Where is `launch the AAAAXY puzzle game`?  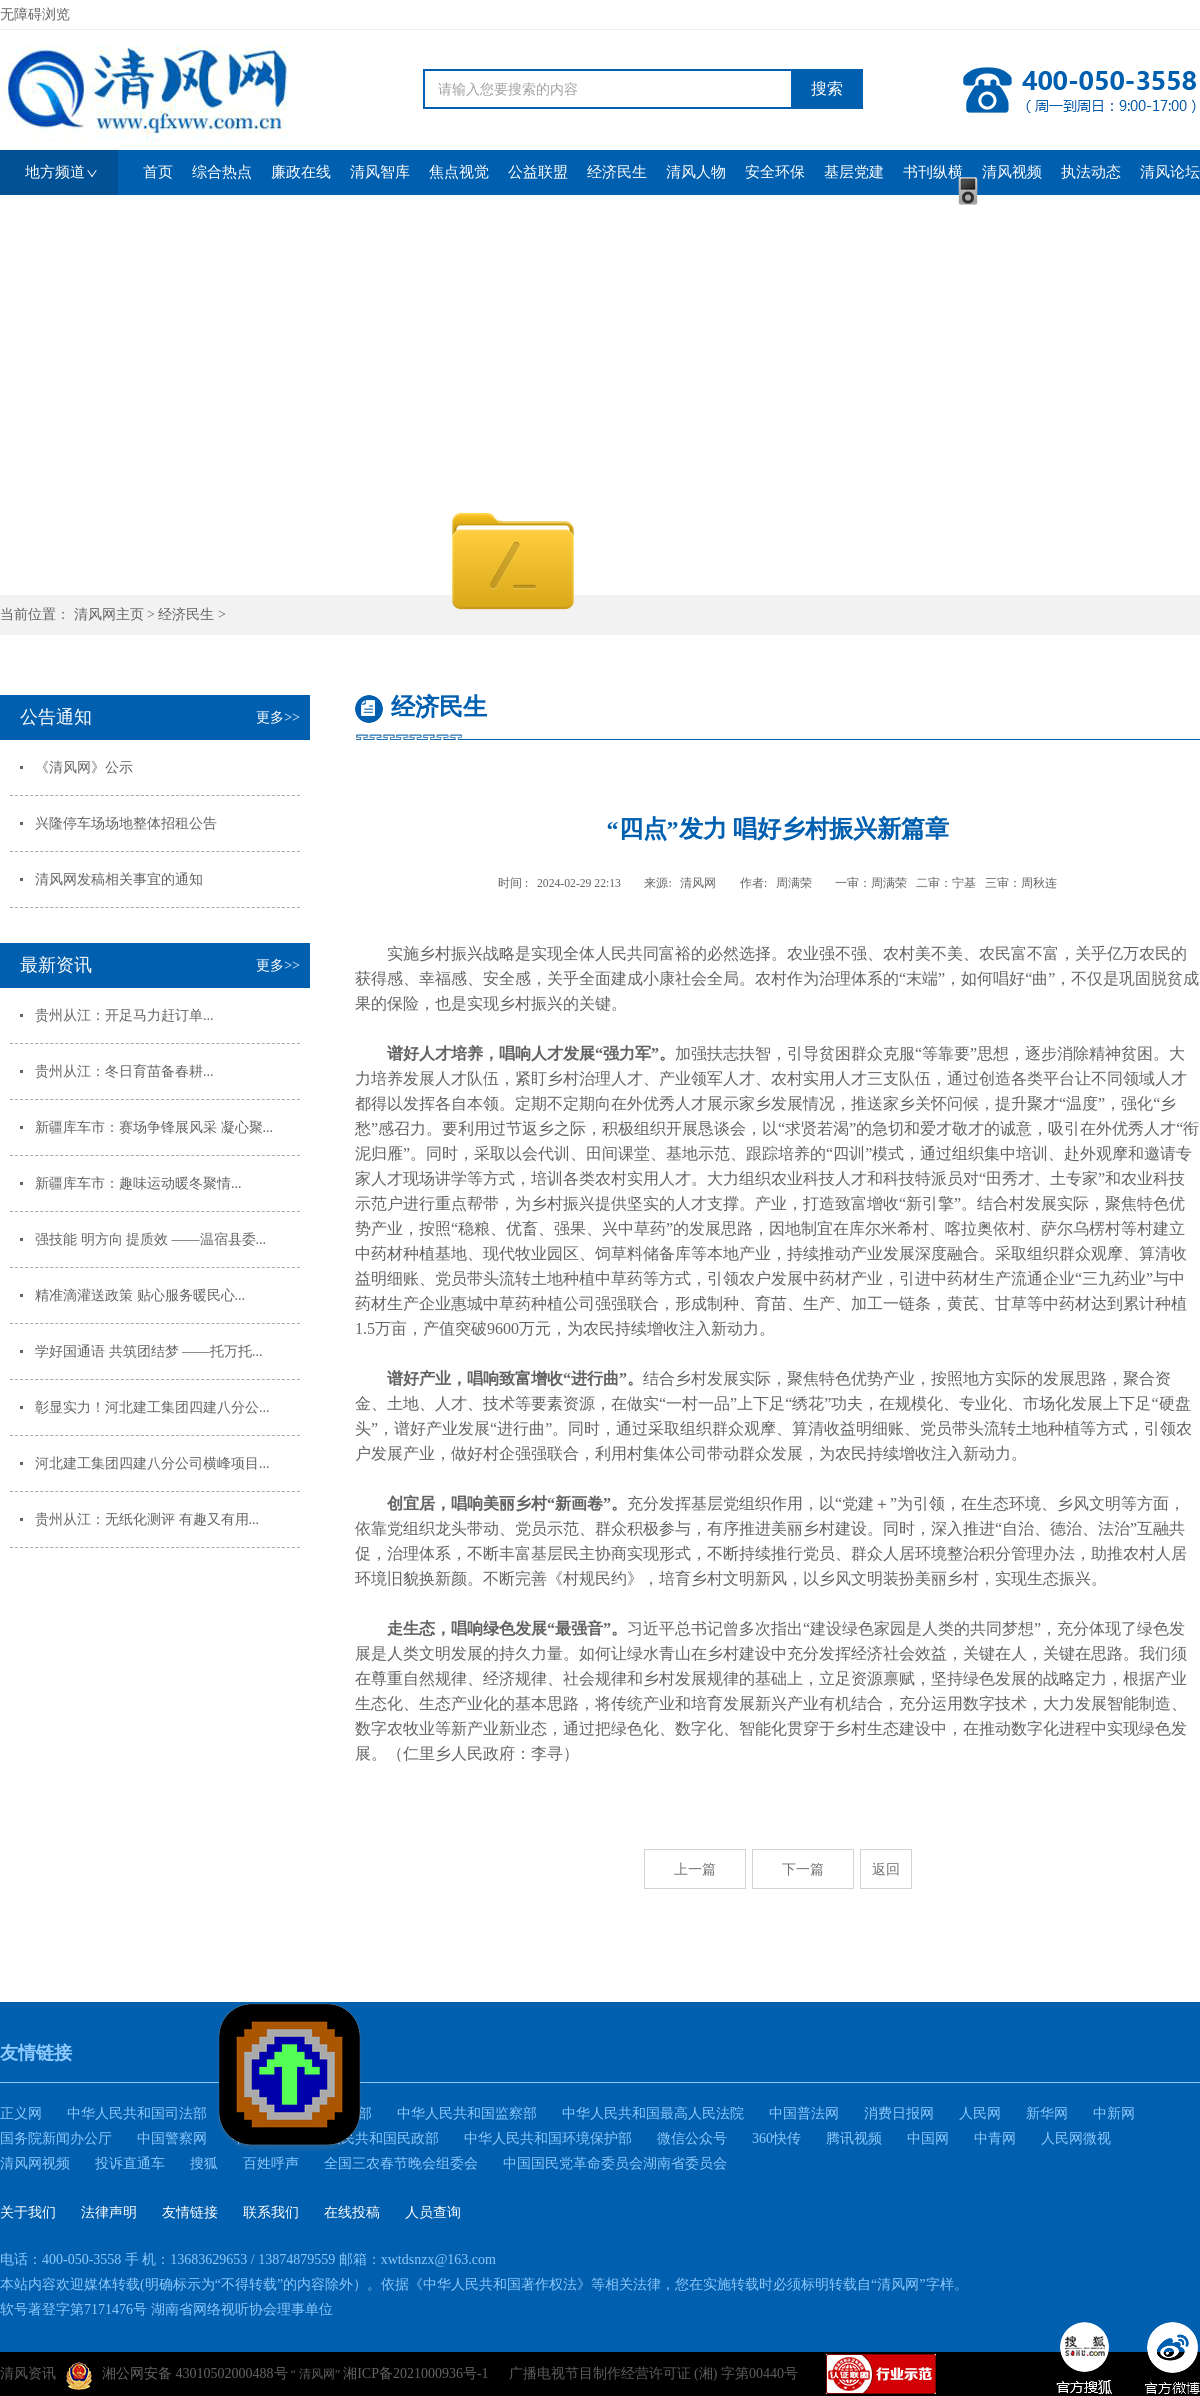 launch the AAAAXY puzzle game is located at coordinates (289, 2074).